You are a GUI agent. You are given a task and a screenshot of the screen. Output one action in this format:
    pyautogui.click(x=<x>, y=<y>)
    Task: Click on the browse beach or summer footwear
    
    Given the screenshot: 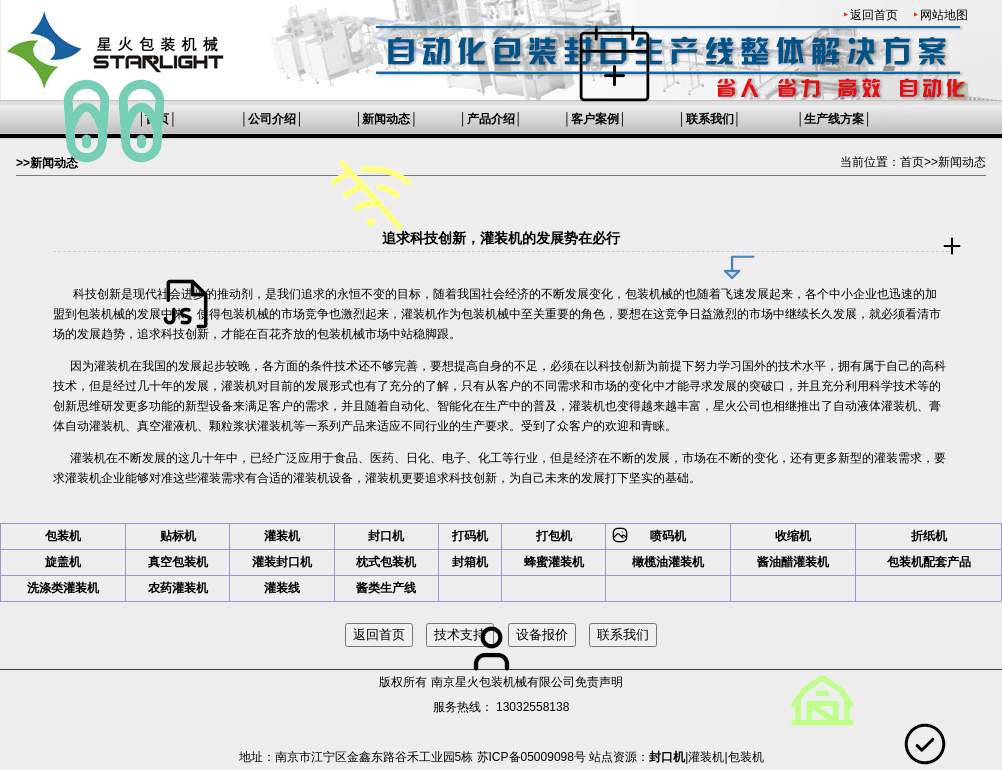 What is the action you would take?
    pyautogui.click(x=114, y=121)
    